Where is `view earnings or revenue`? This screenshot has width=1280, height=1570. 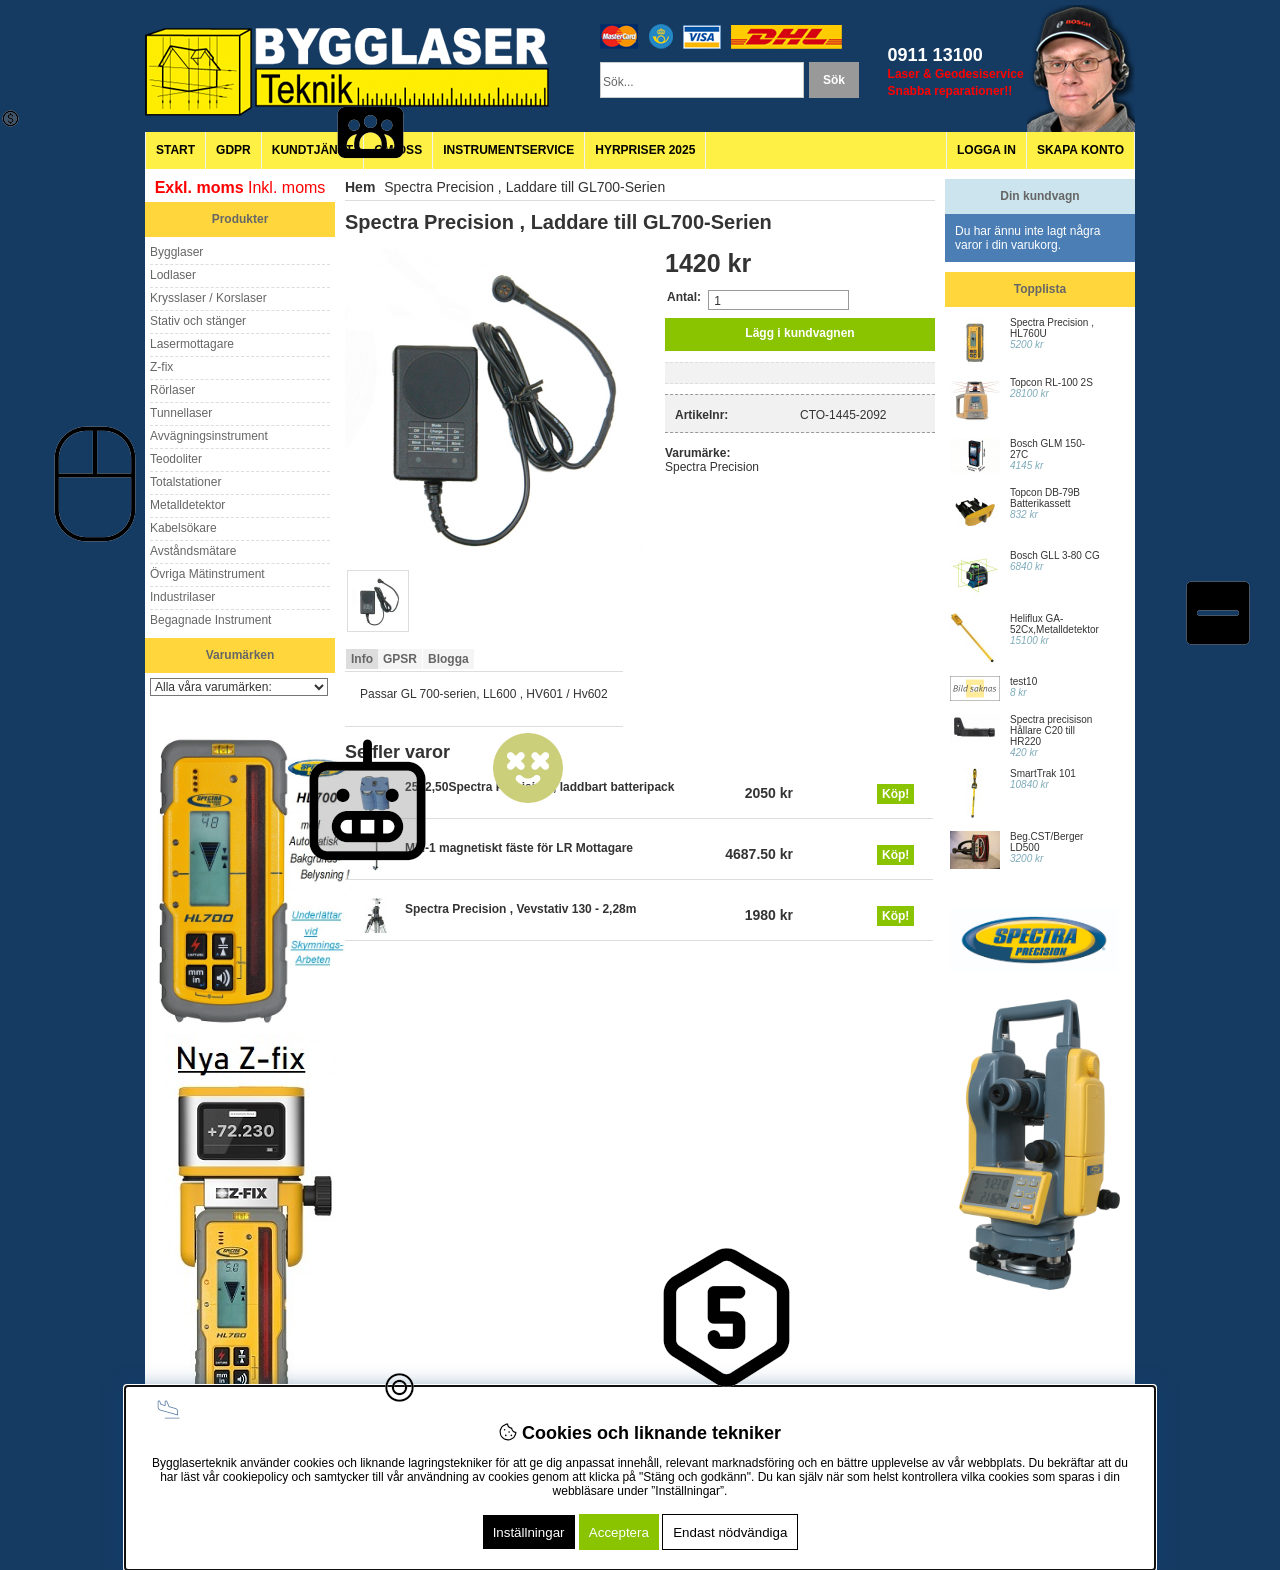 view earnings or revenue is located at coordinates (10, 118).